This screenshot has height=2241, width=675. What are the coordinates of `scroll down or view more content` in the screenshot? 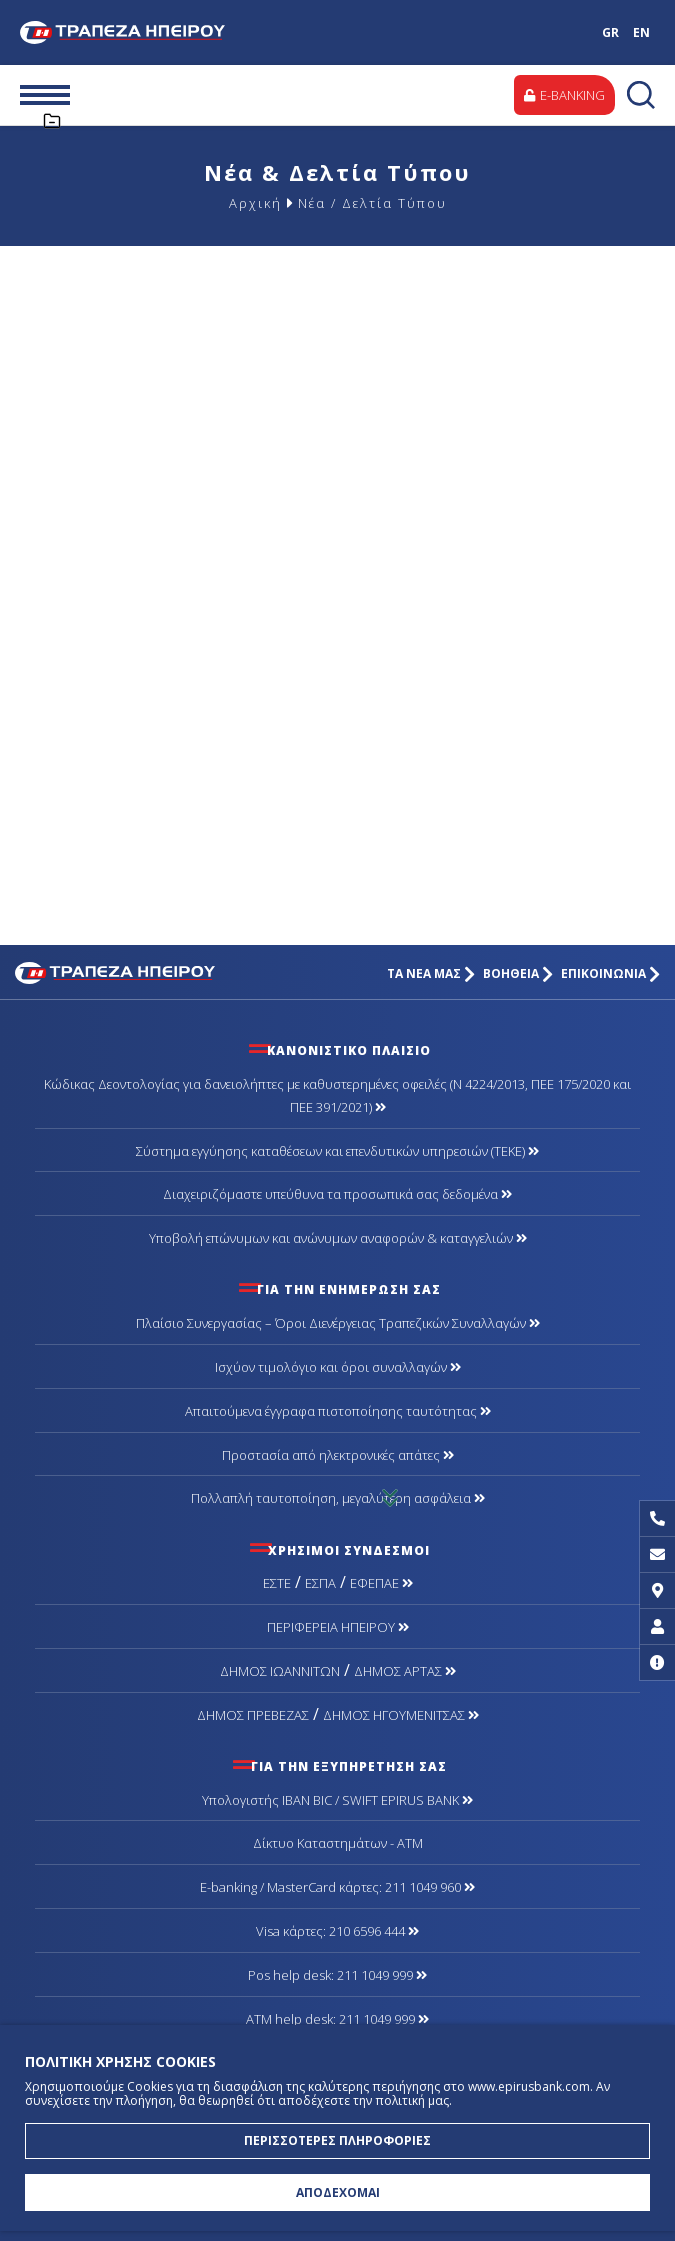 It's located at (390, 1498).